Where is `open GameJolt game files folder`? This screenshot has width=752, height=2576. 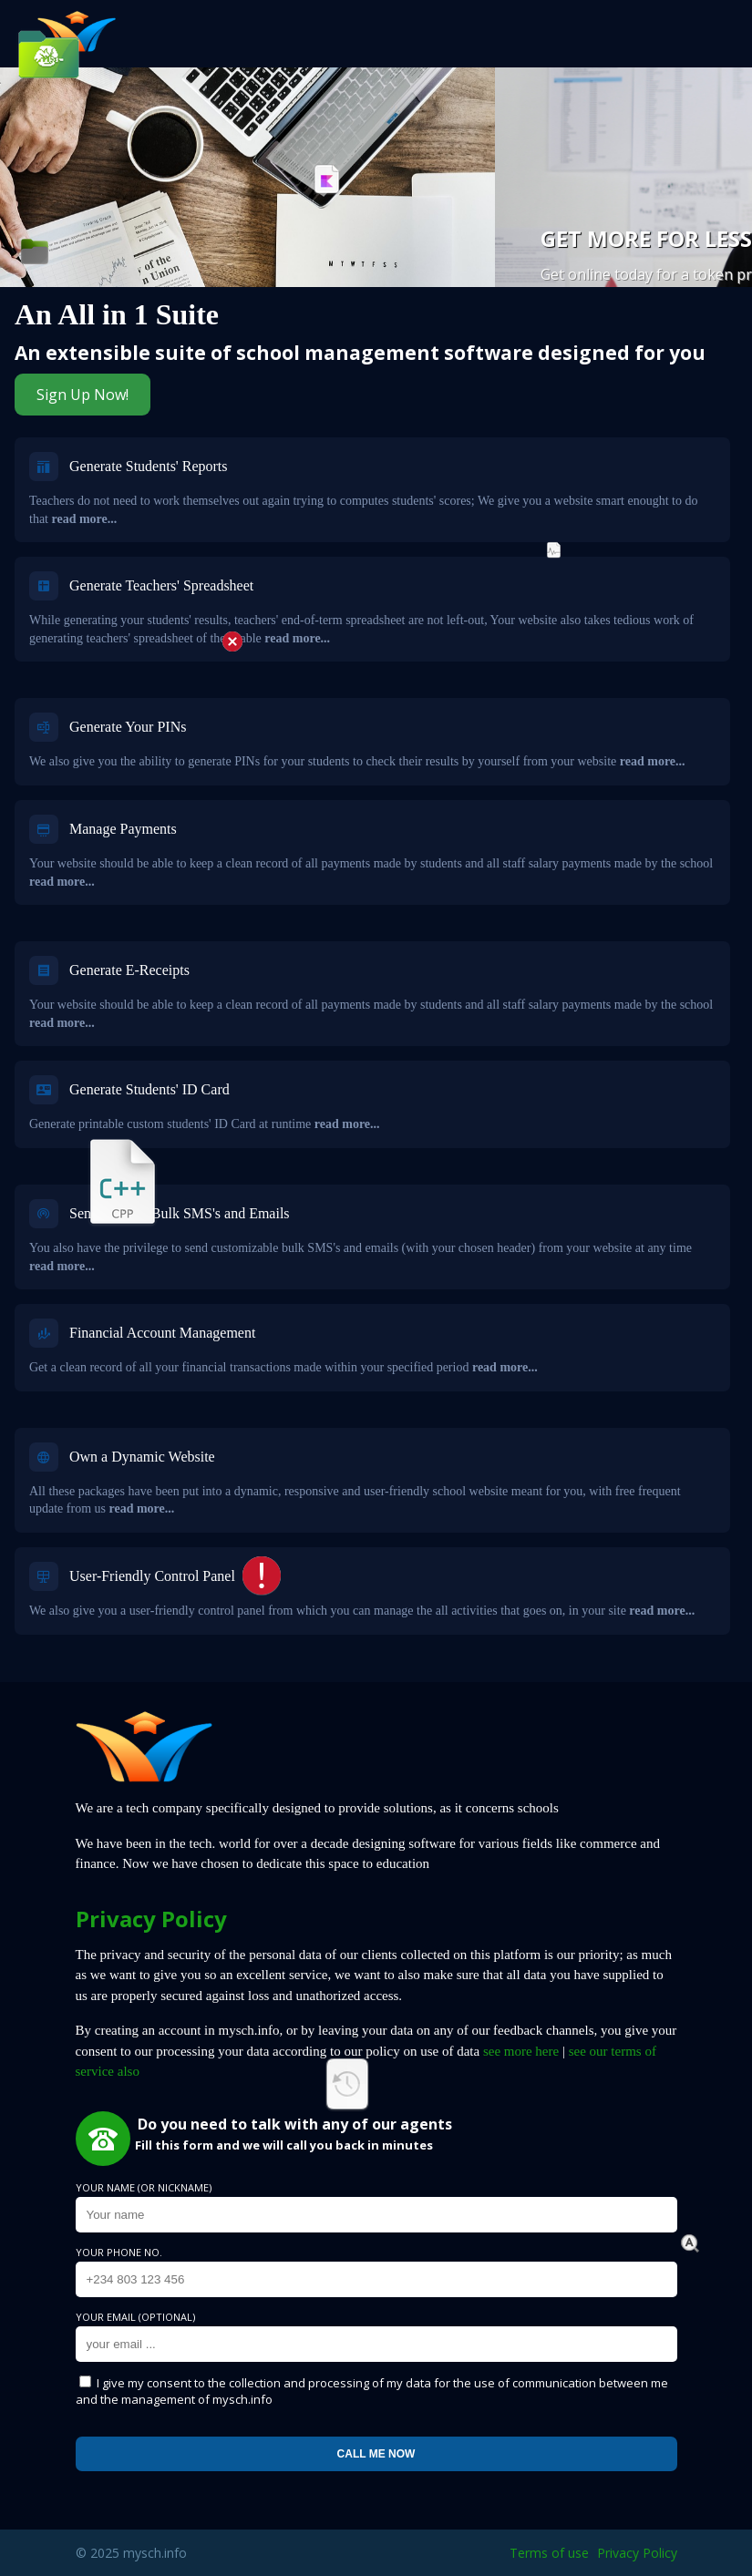
open GameJolt game files folder is located at coordinates (48, 56).